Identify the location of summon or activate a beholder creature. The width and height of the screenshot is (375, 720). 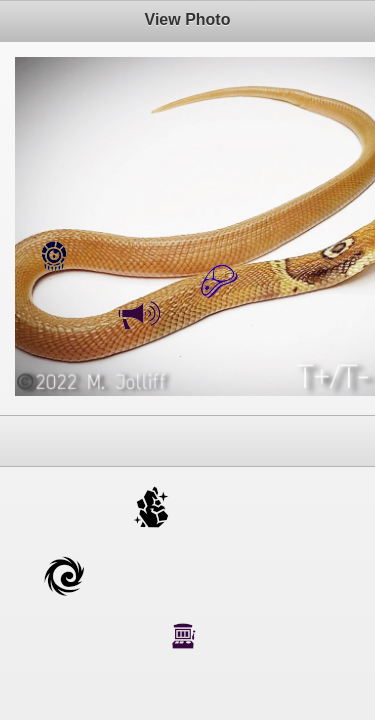
(54, 257).